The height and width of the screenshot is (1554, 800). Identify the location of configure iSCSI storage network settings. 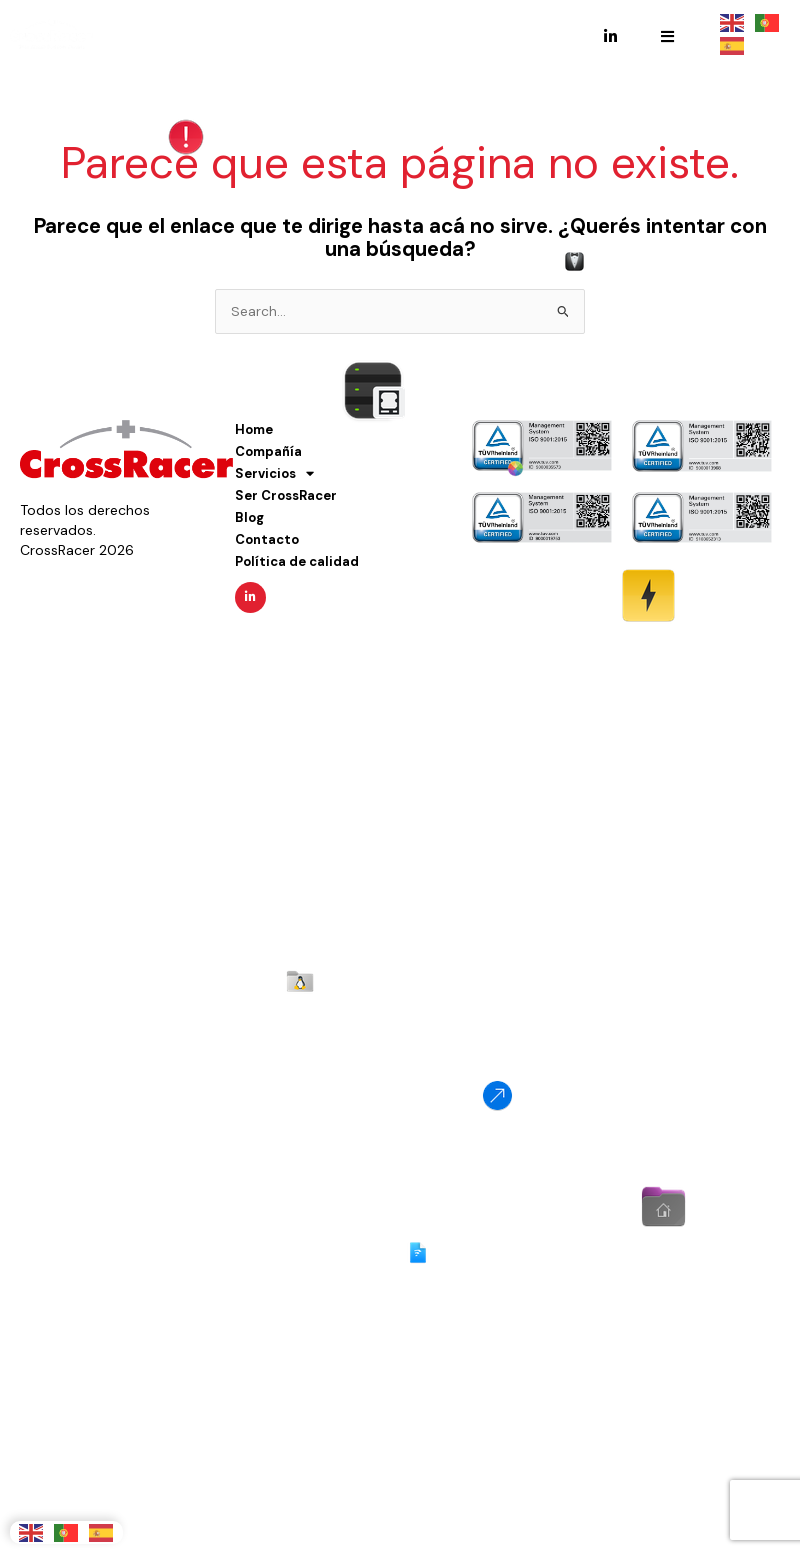
(373, 391).